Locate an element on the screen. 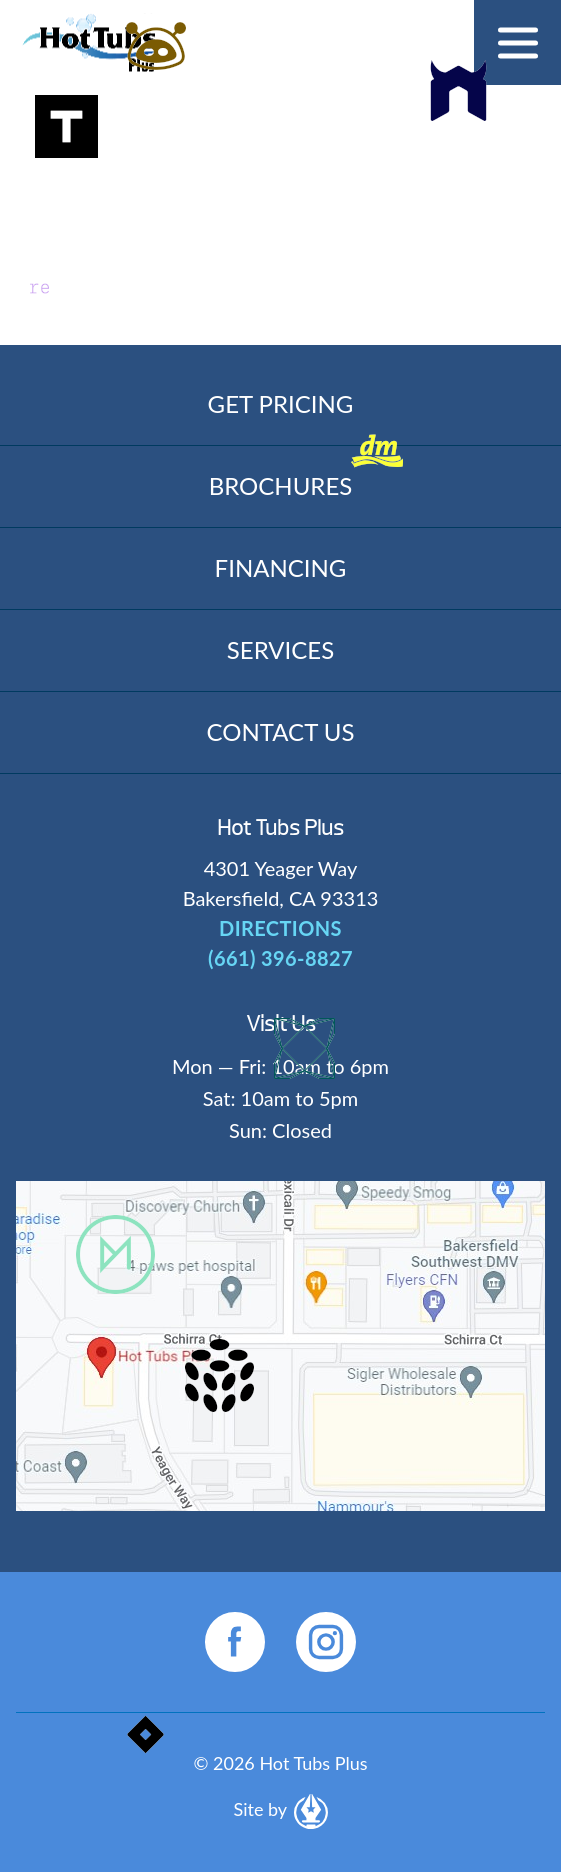  alby browser extension logo is located at coordinates (156, 46).